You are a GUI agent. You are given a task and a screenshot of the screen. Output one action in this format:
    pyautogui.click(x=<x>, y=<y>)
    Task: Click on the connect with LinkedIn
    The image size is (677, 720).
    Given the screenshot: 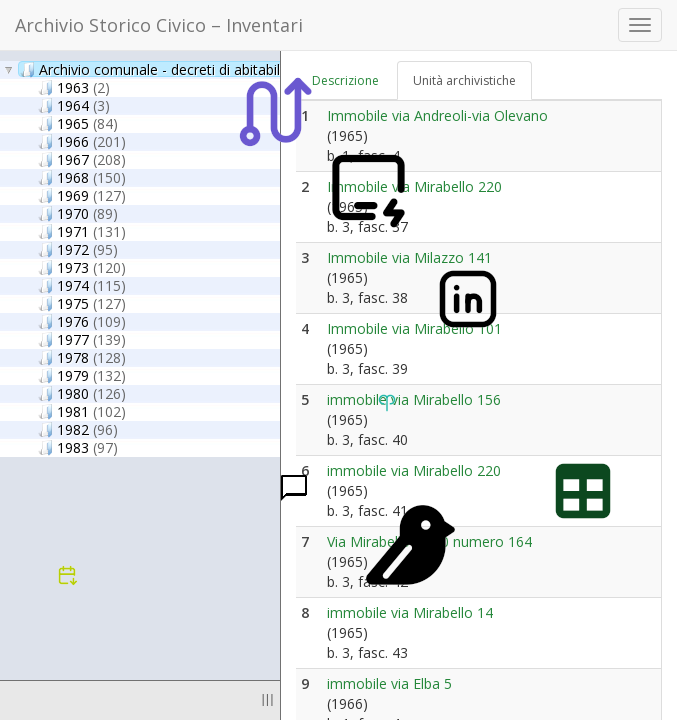 What is the action you would take?
    pyautogui.click(x=468, y=299)
    